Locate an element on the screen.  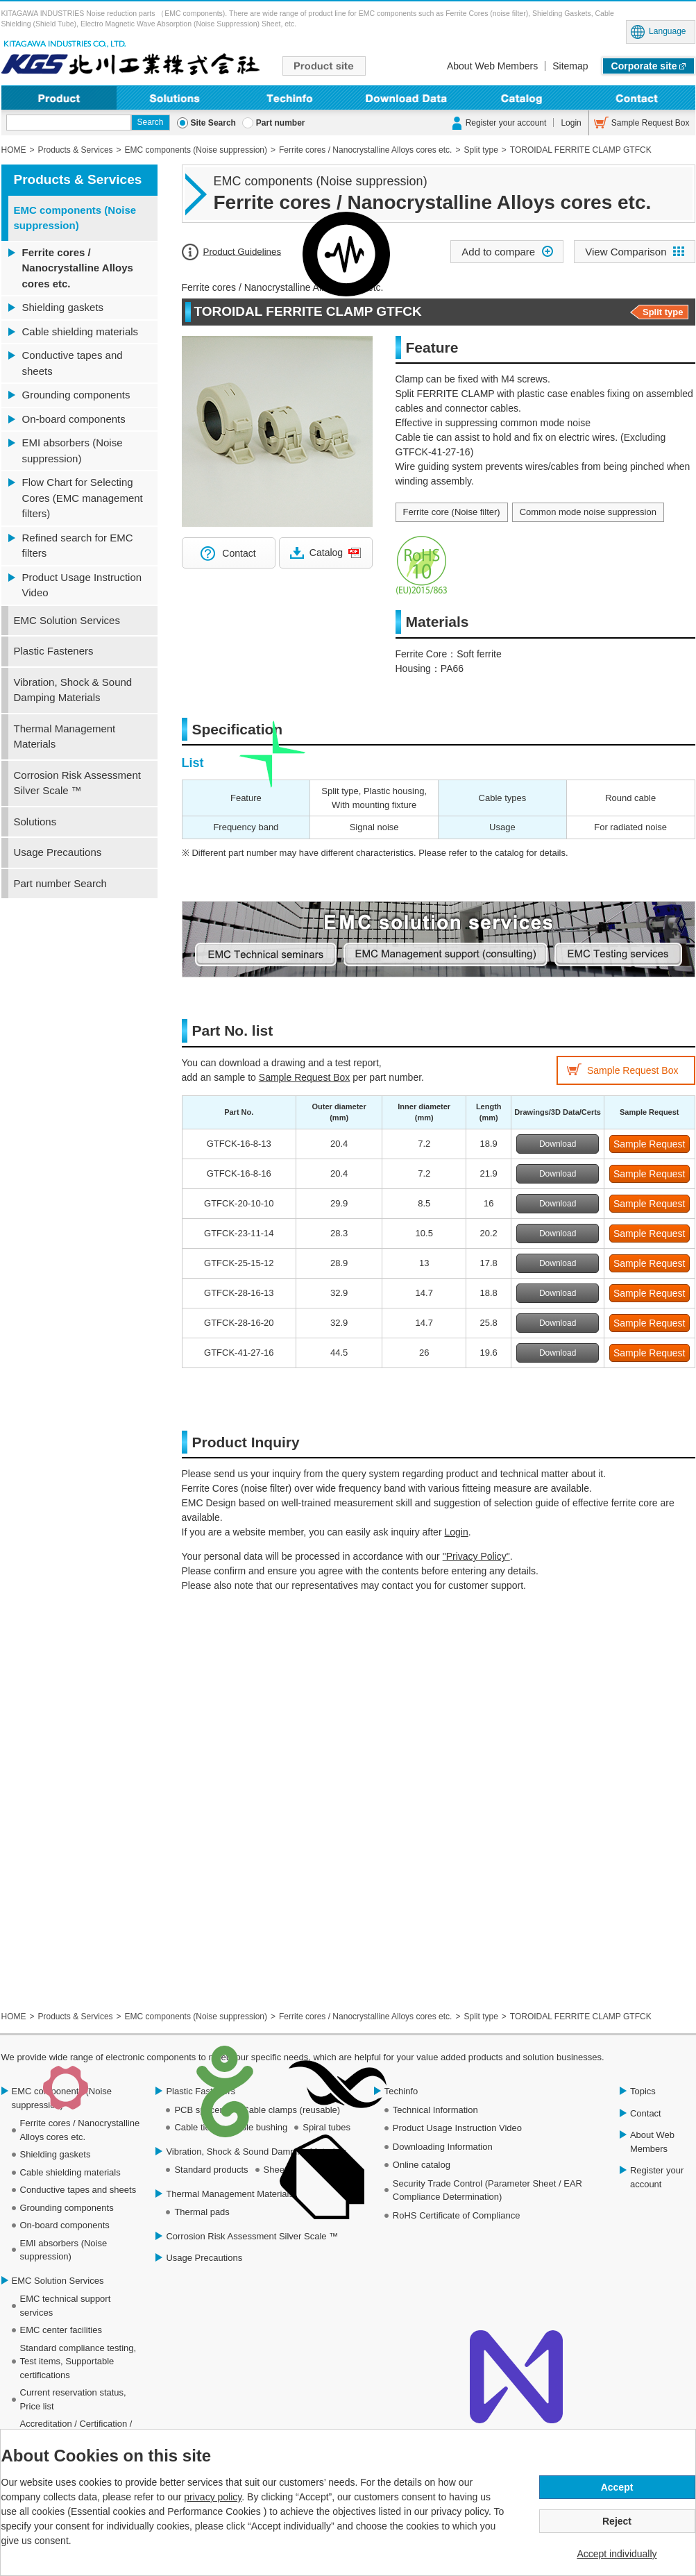
backendless platform logo is located at coordinates (337, 2084).